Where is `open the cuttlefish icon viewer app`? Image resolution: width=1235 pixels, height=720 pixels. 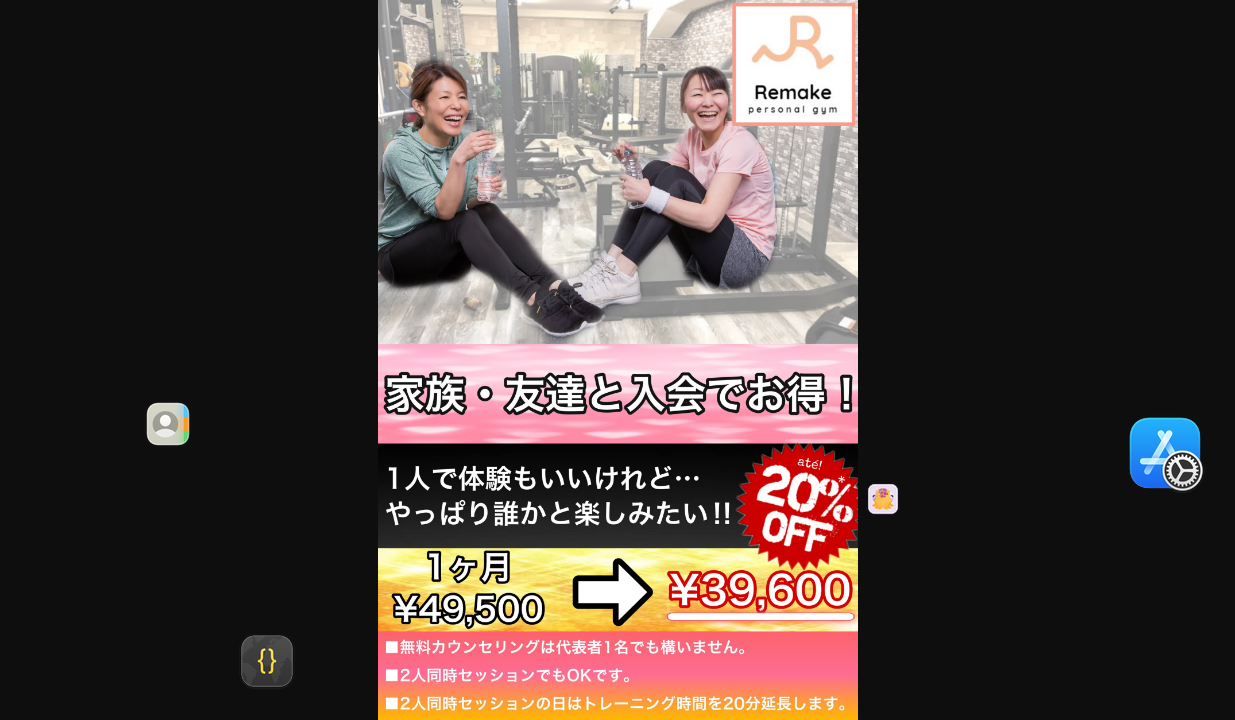 open the cuttlefish icon viewer app is located at coordinates (883, 499).